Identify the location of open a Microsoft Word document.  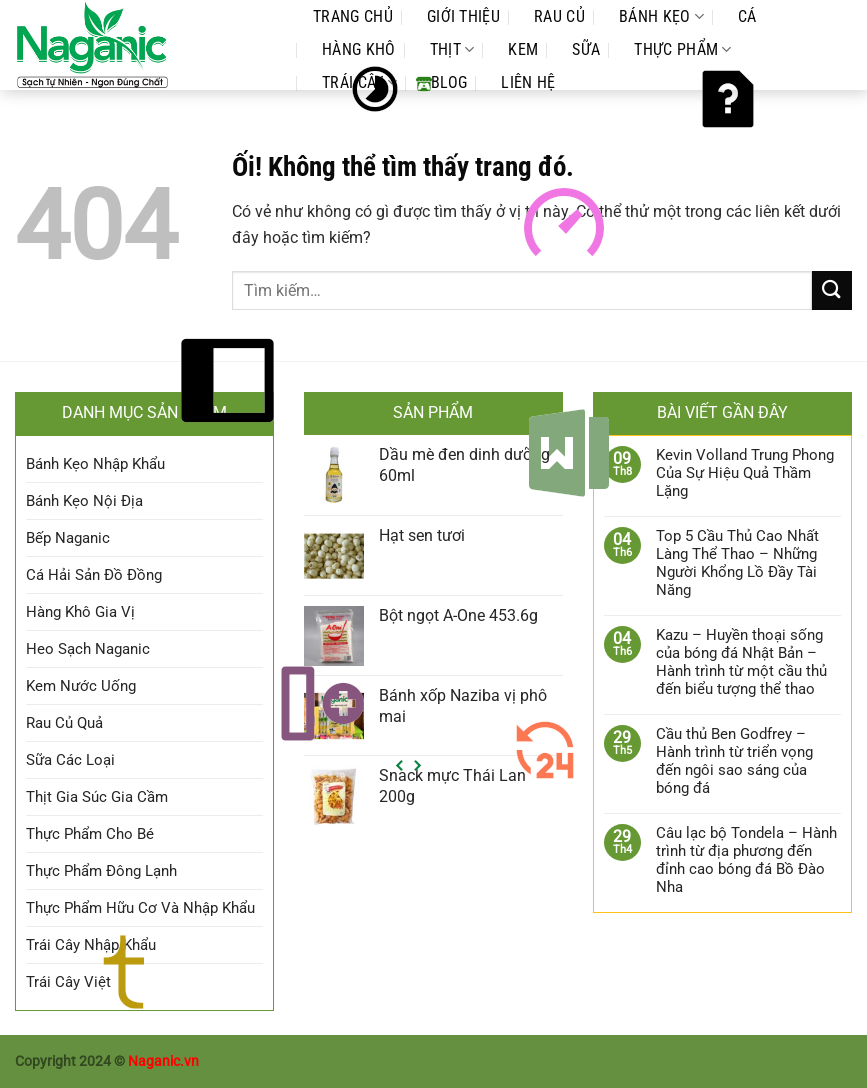
(569, 453).